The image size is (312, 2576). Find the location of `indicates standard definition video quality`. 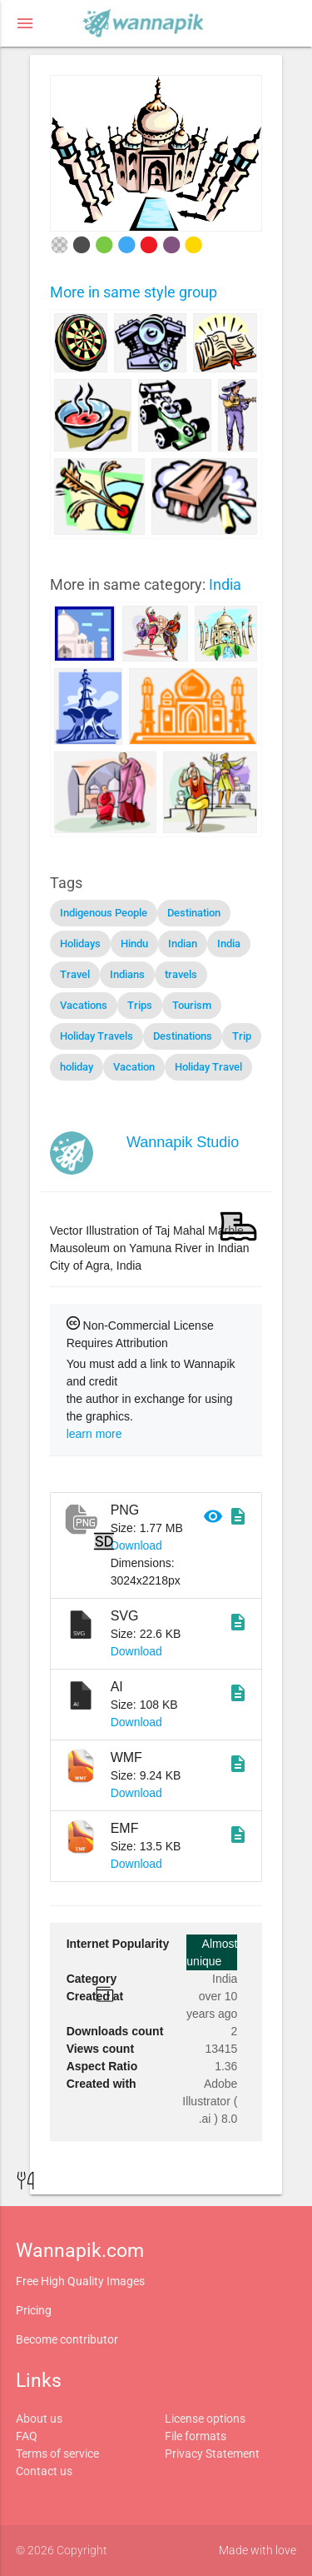

indicates standard definition video quality is located at coordinates (104, 1541).